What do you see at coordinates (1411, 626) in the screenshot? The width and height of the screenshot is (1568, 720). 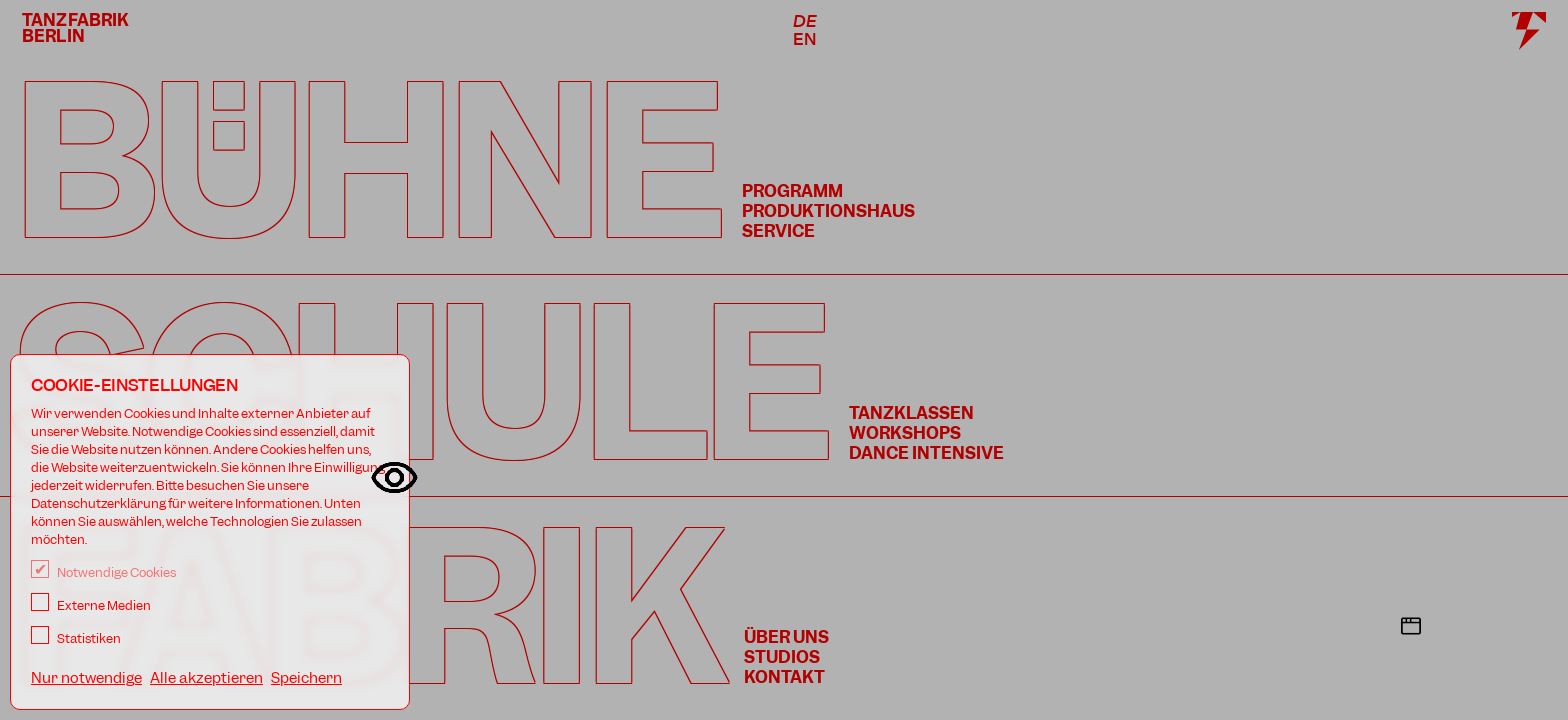 I see `open in browser window` at bounding box center [1411, 626].